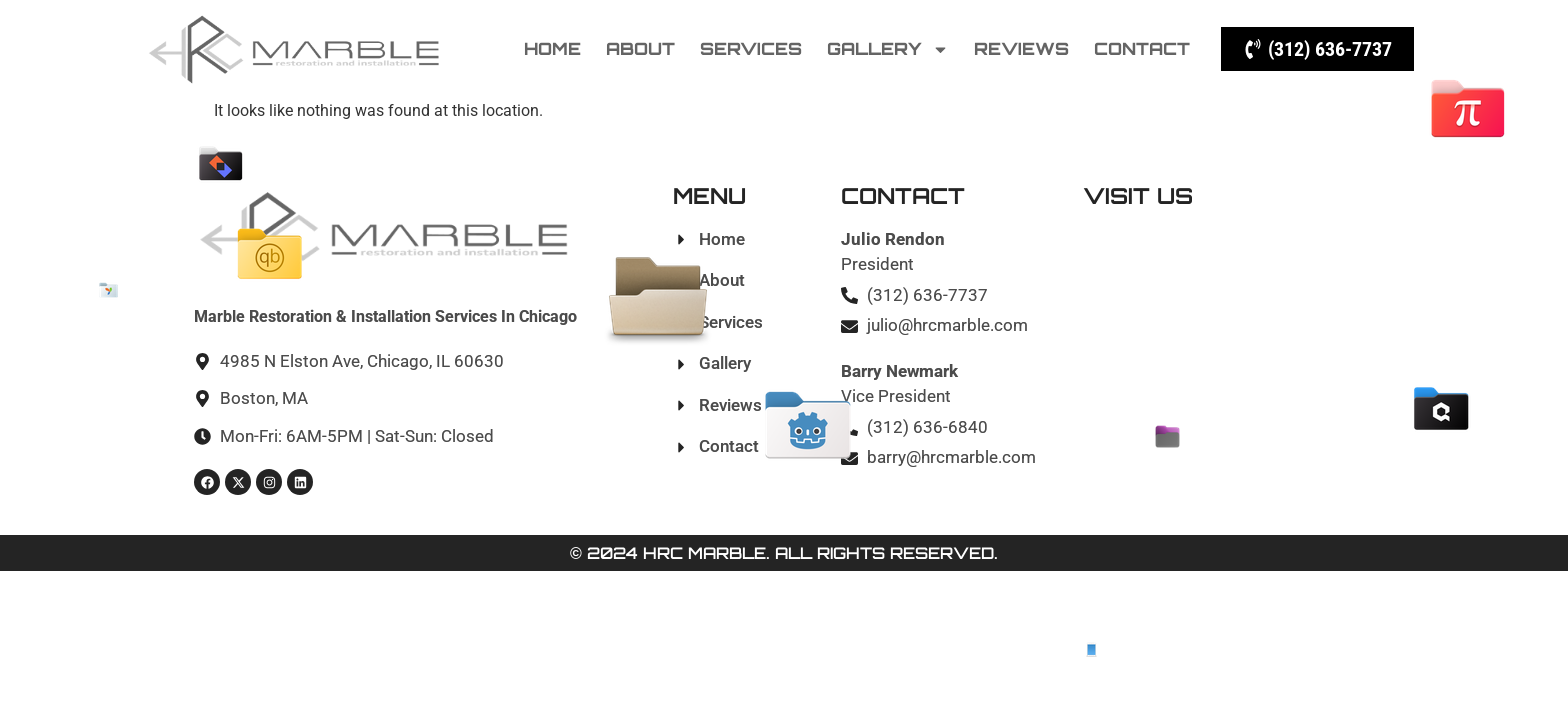 Image resolution: width=1568 pixels, height=720 pixels. What do you see at coordinates (1467, 110) in the screenshot?
I see `open mathematics folder` at bounding box center [1467, 110].